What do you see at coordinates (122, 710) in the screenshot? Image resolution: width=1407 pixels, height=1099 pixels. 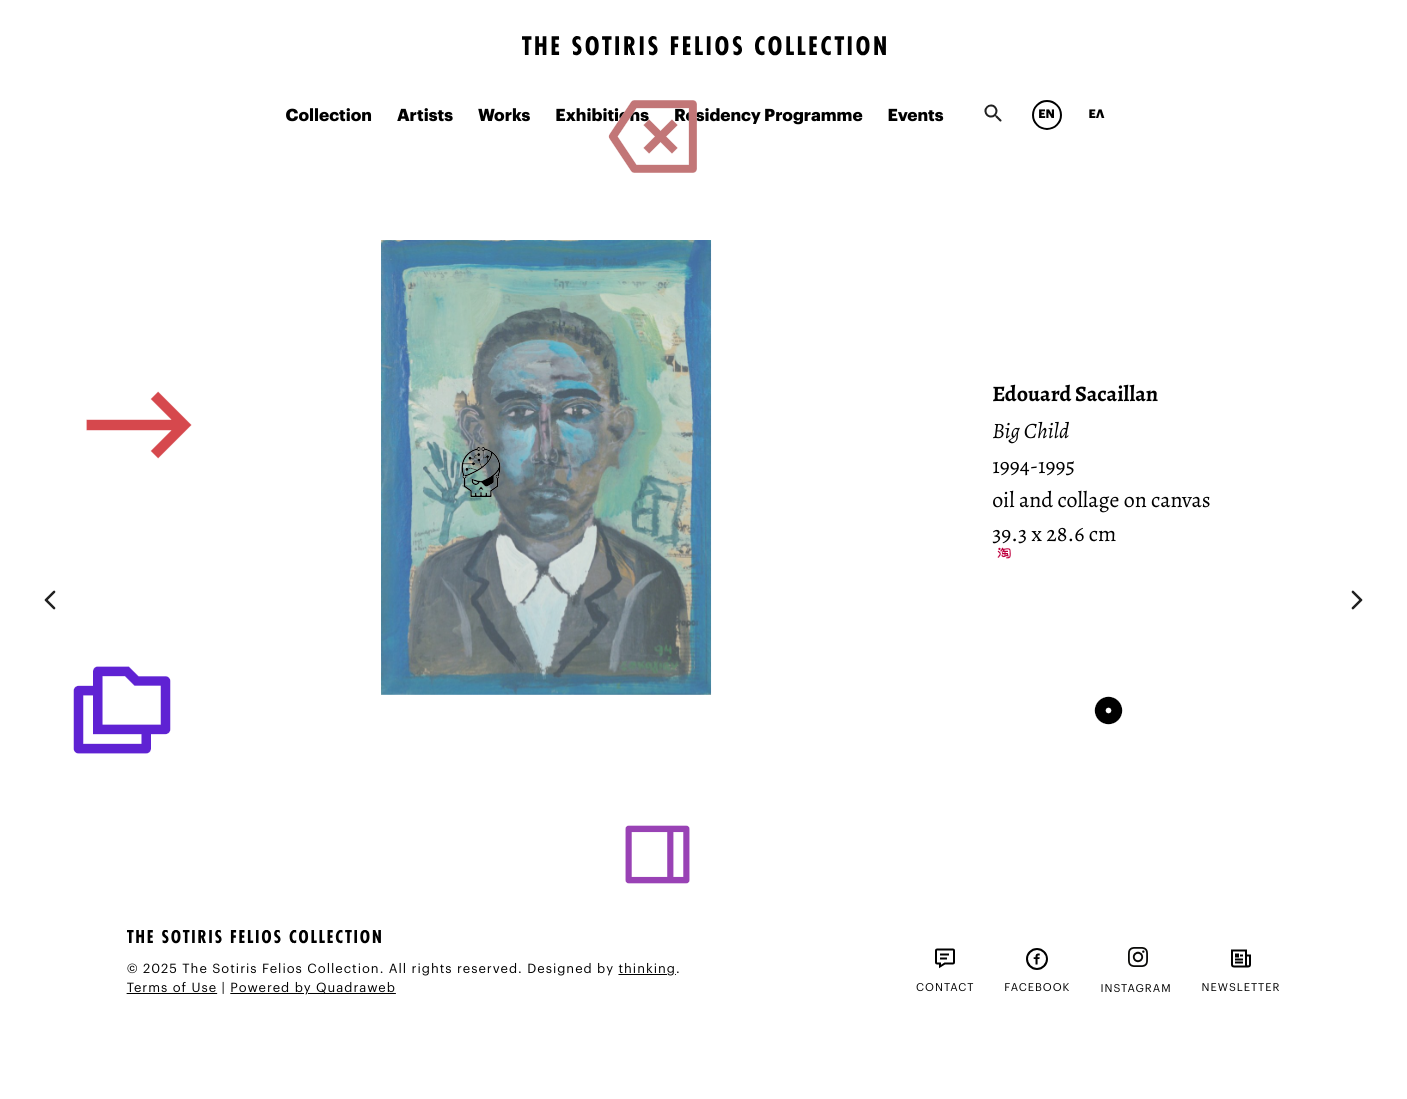 I see `browse all folders` at bounding box center [122, 710].